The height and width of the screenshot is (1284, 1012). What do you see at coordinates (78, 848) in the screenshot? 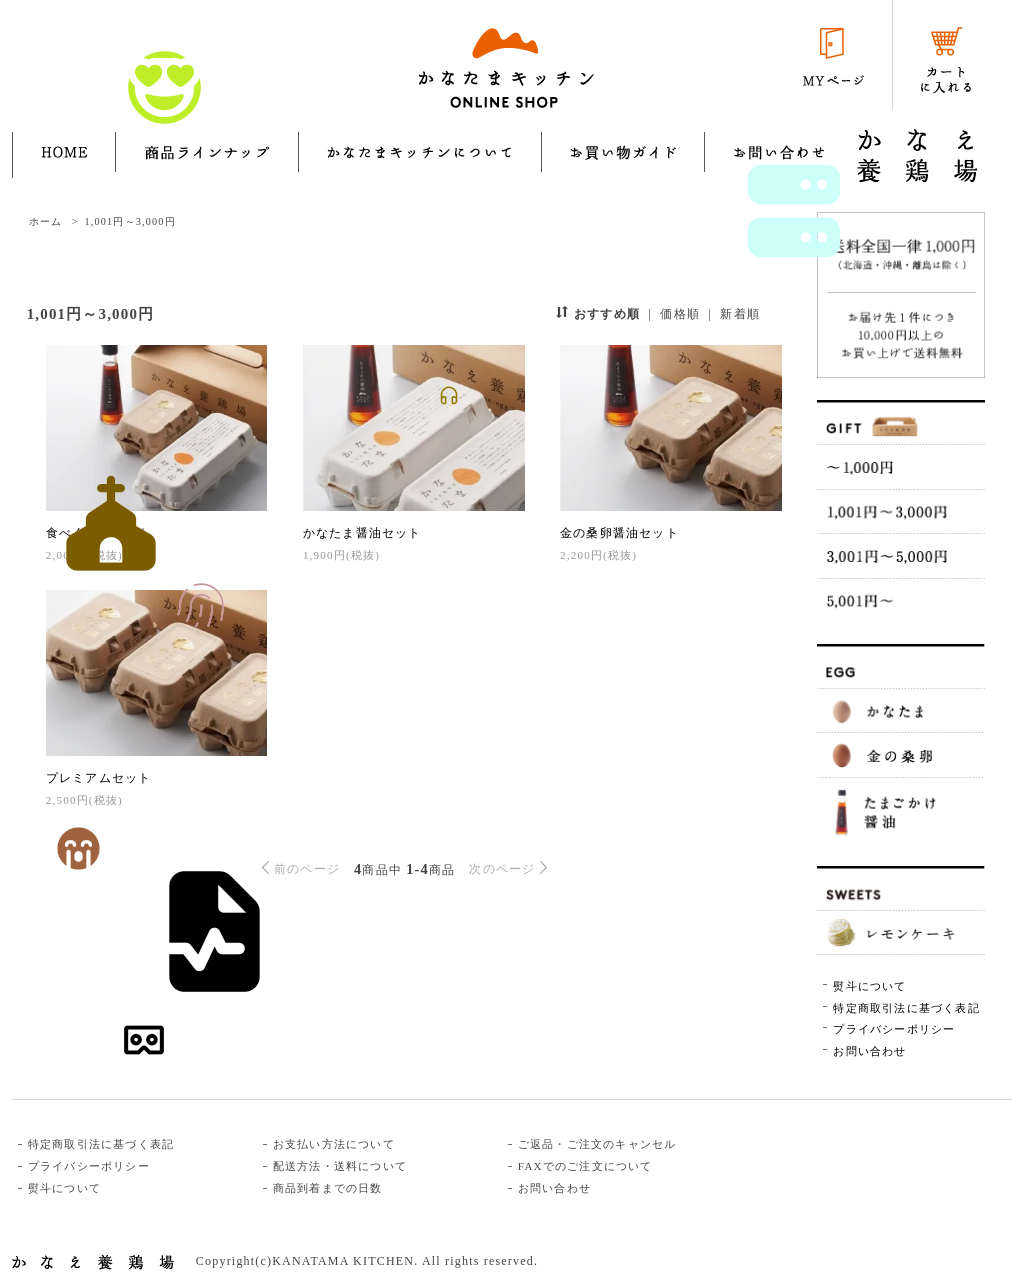
I see `indicates an error or failed action` at bounding box center [78, 848].